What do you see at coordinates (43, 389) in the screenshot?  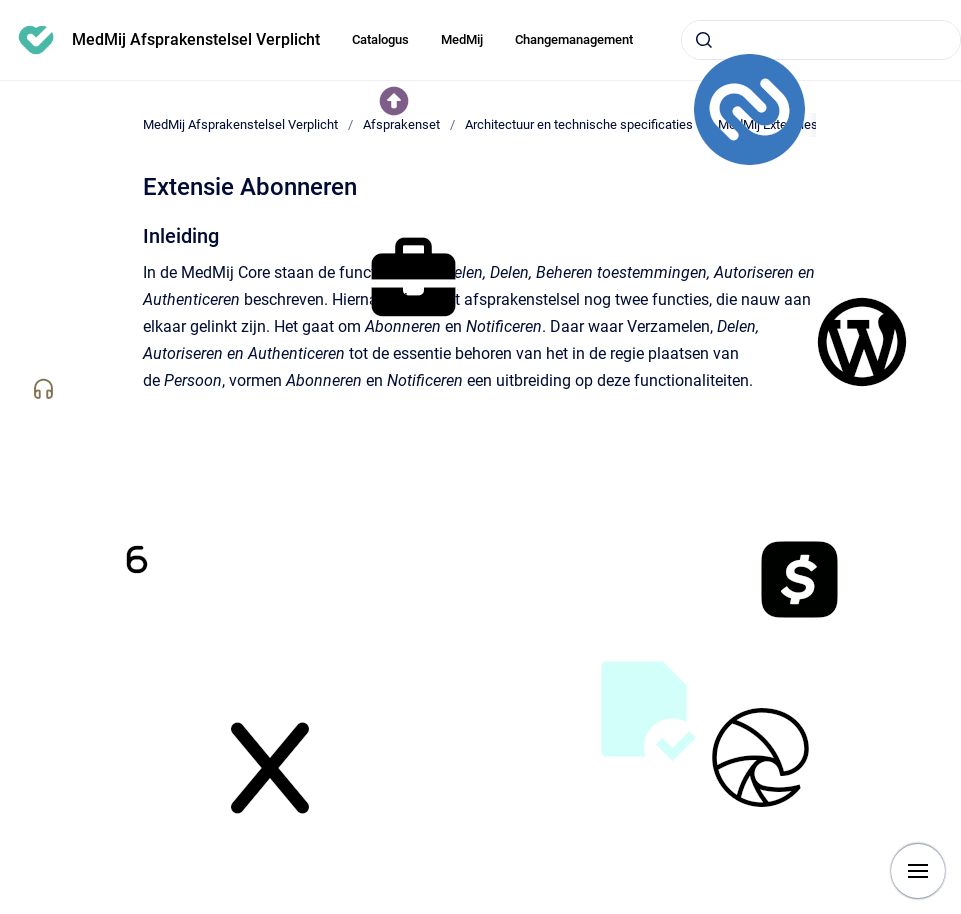 I see `access audio or music playback` at bounding box center [43, 389].